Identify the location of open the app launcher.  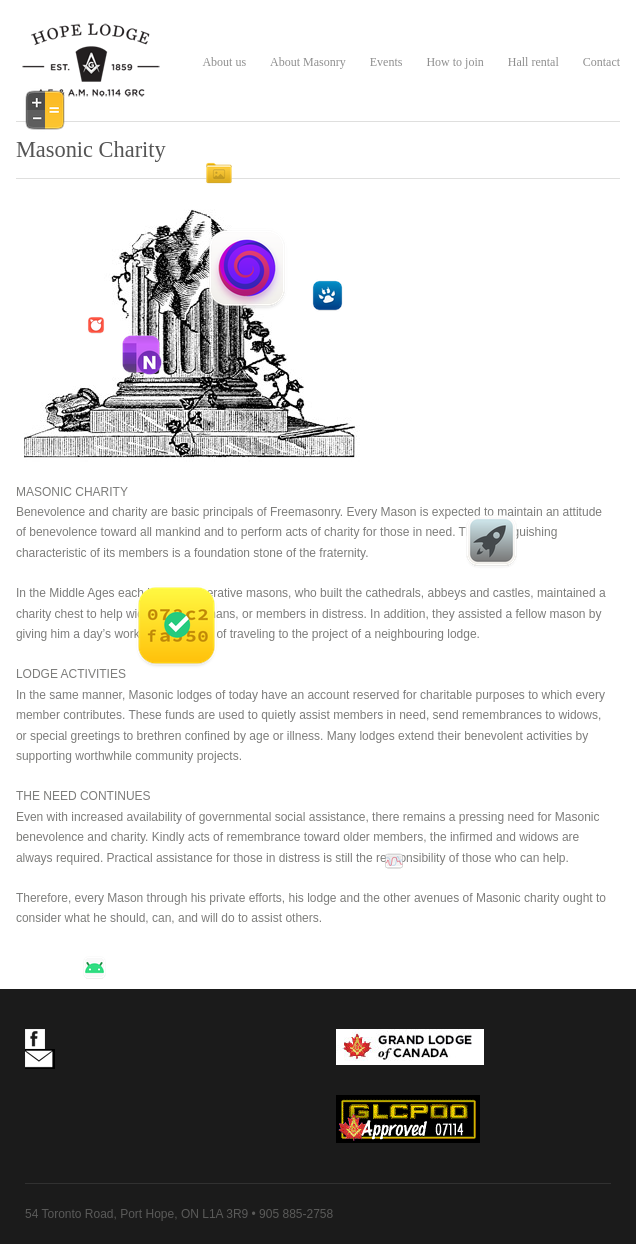
(491, 540).